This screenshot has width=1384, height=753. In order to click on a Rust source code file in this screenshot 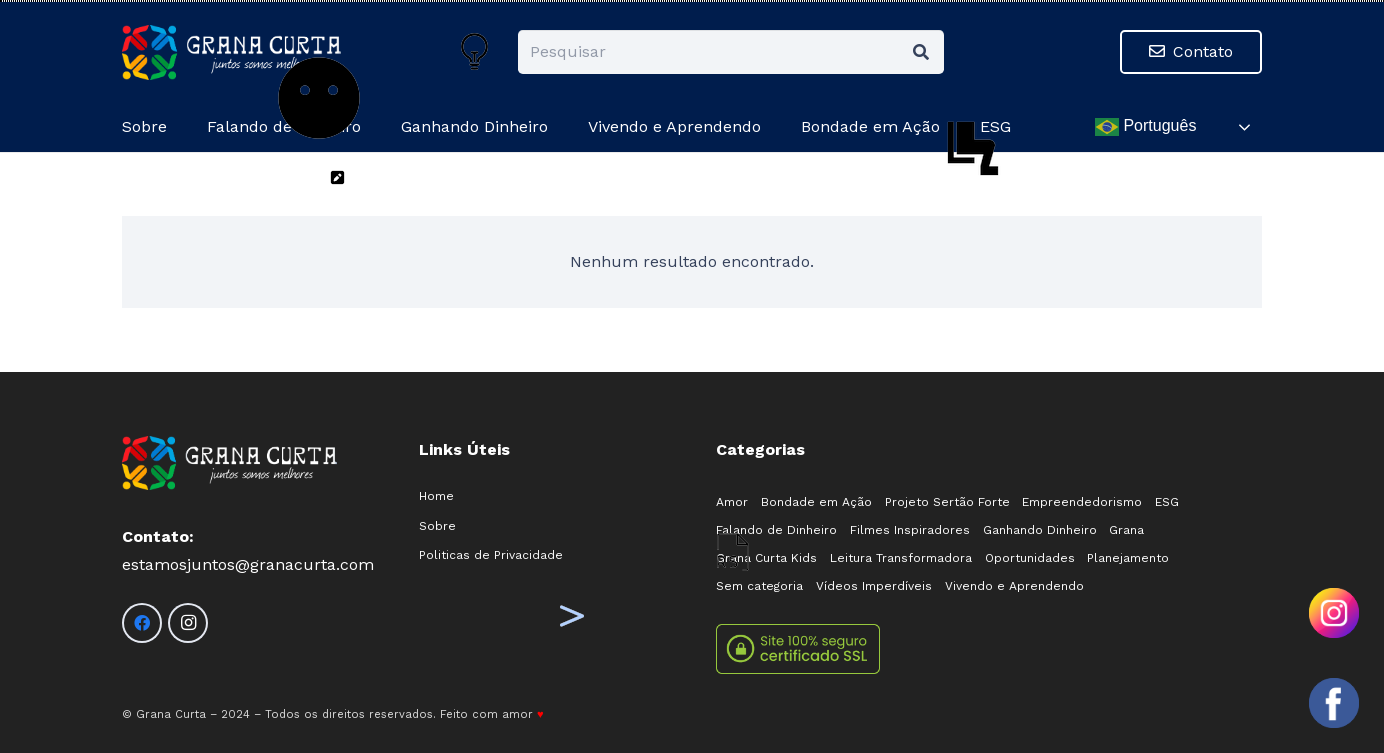, I will do `click(733, 552)`.